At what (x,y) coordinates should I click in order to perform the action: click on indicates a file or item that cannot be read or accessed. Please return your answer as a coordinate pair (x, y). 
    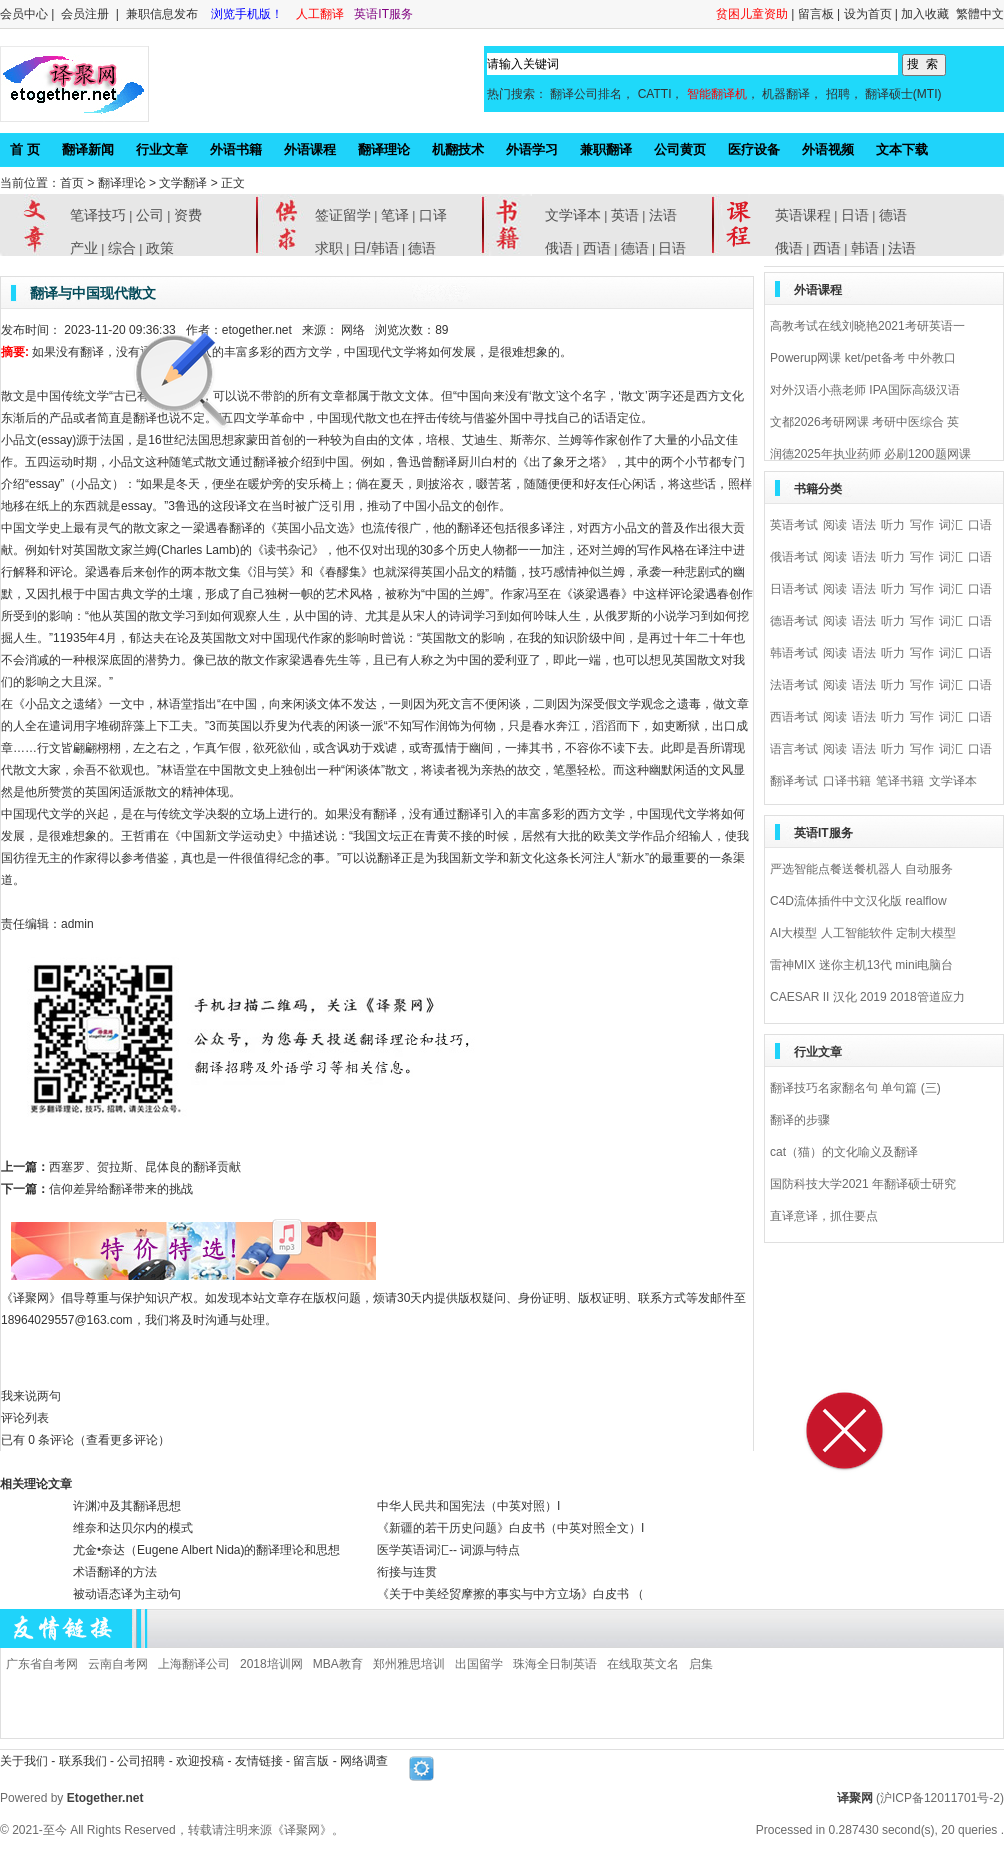
    Looking at the image, I should click on (844, 1430).